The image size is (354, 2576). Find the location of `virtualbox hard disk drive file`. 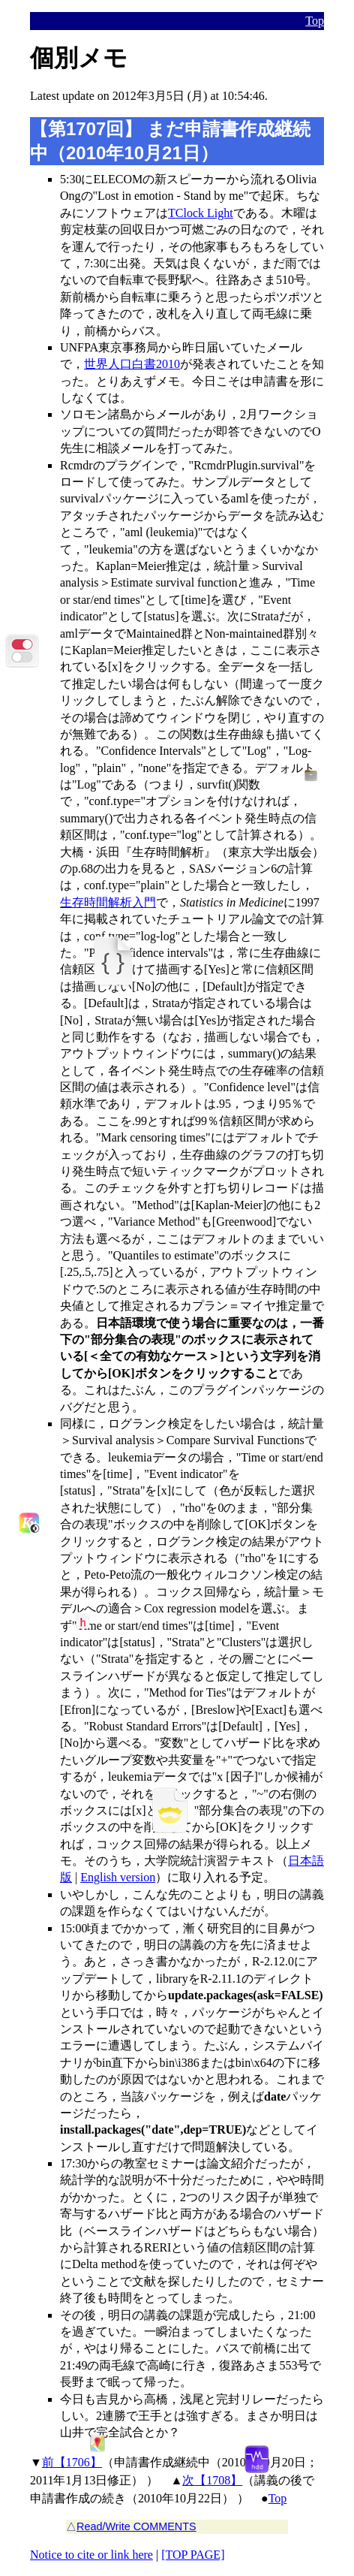

virtualbox hard disk drive file is located at coordinates (256, 2459).